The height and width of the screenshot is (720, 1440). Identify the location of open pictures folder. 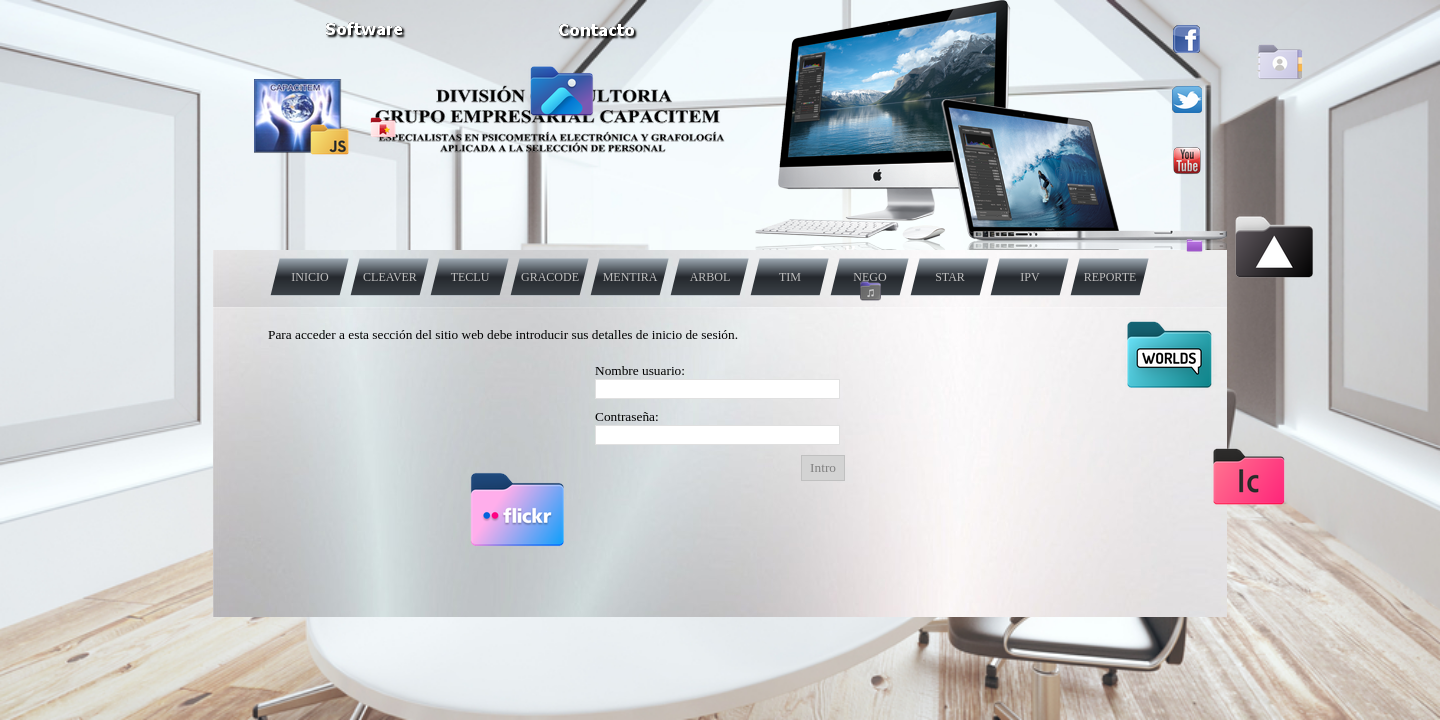
(561, 92).